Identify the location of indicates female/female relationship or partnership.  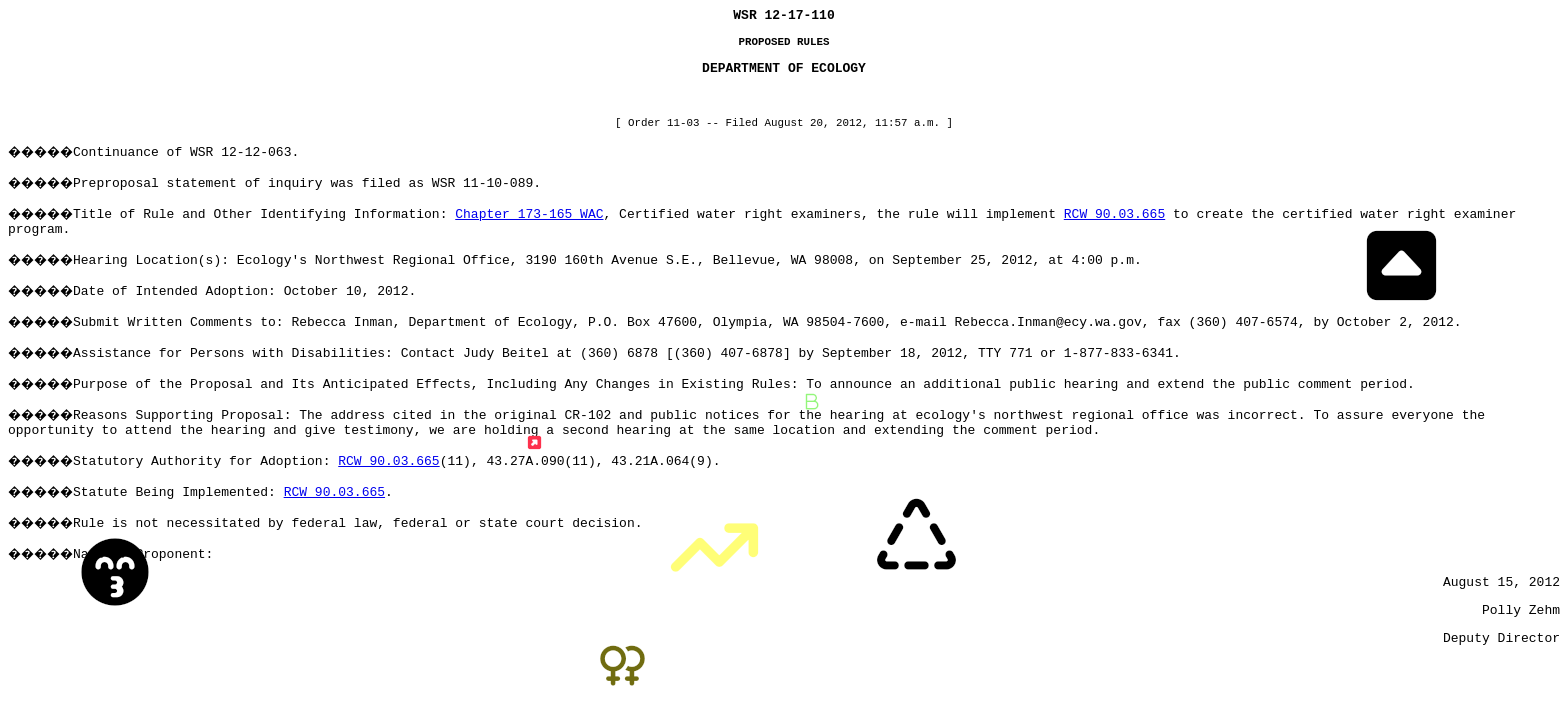
(622, 664).